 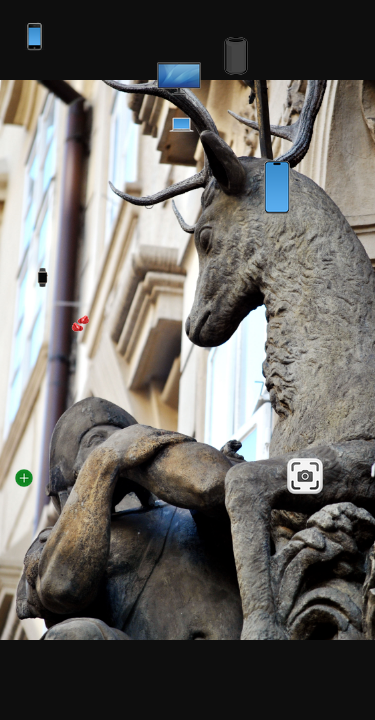 I want to click on iPhone 15 Pro device connected, so click(x=277, y=188).